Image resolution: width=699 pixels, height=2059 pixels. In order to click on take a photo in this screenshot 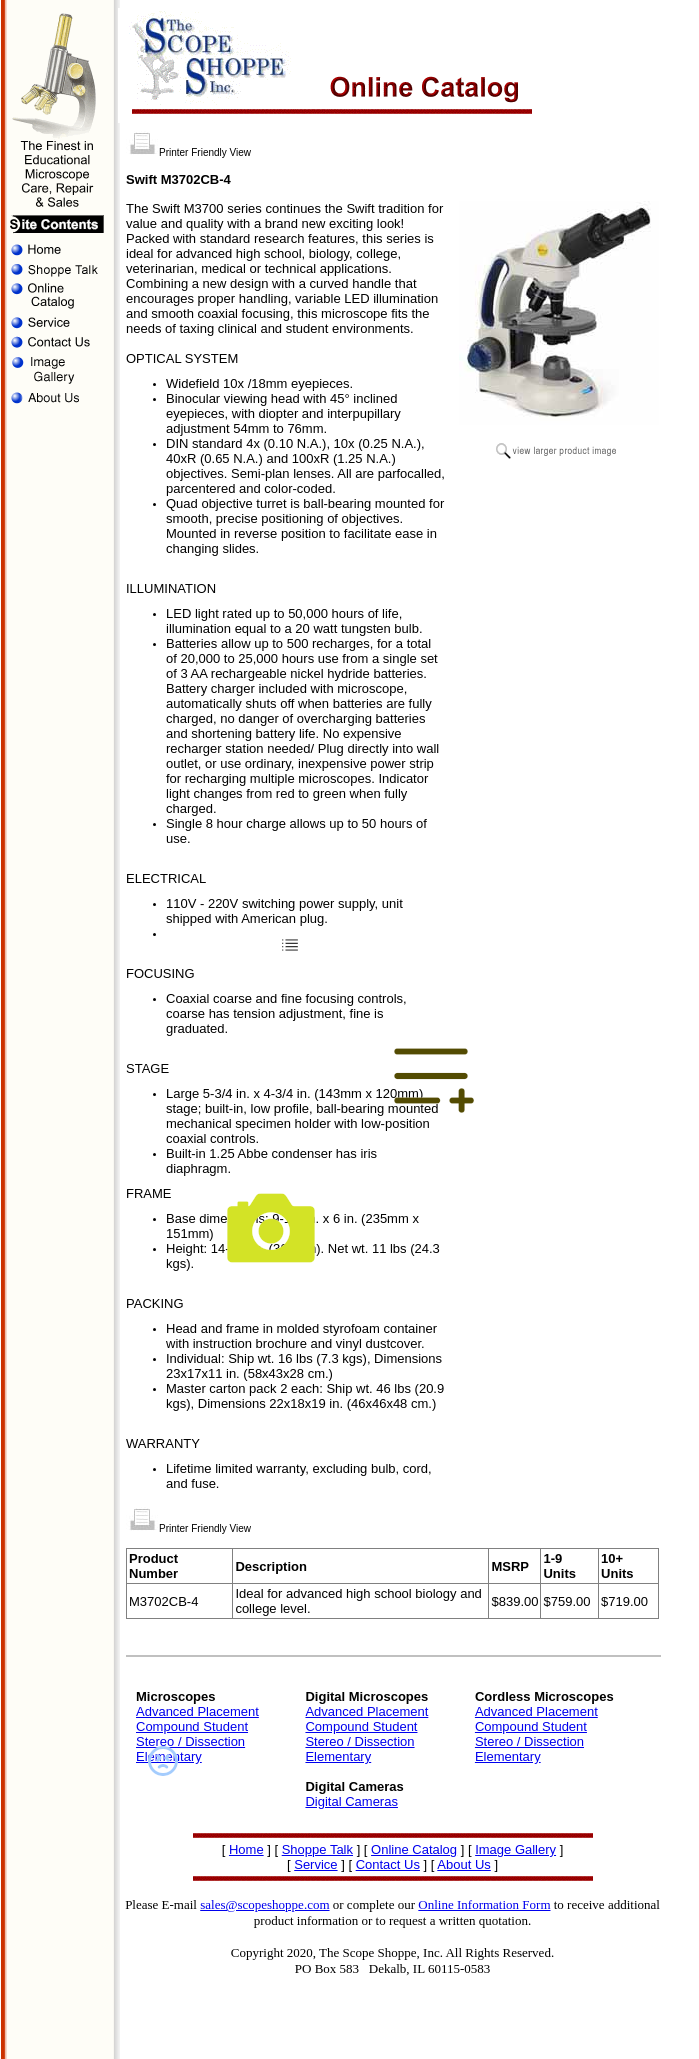, I will do `click(271, 1228)`.